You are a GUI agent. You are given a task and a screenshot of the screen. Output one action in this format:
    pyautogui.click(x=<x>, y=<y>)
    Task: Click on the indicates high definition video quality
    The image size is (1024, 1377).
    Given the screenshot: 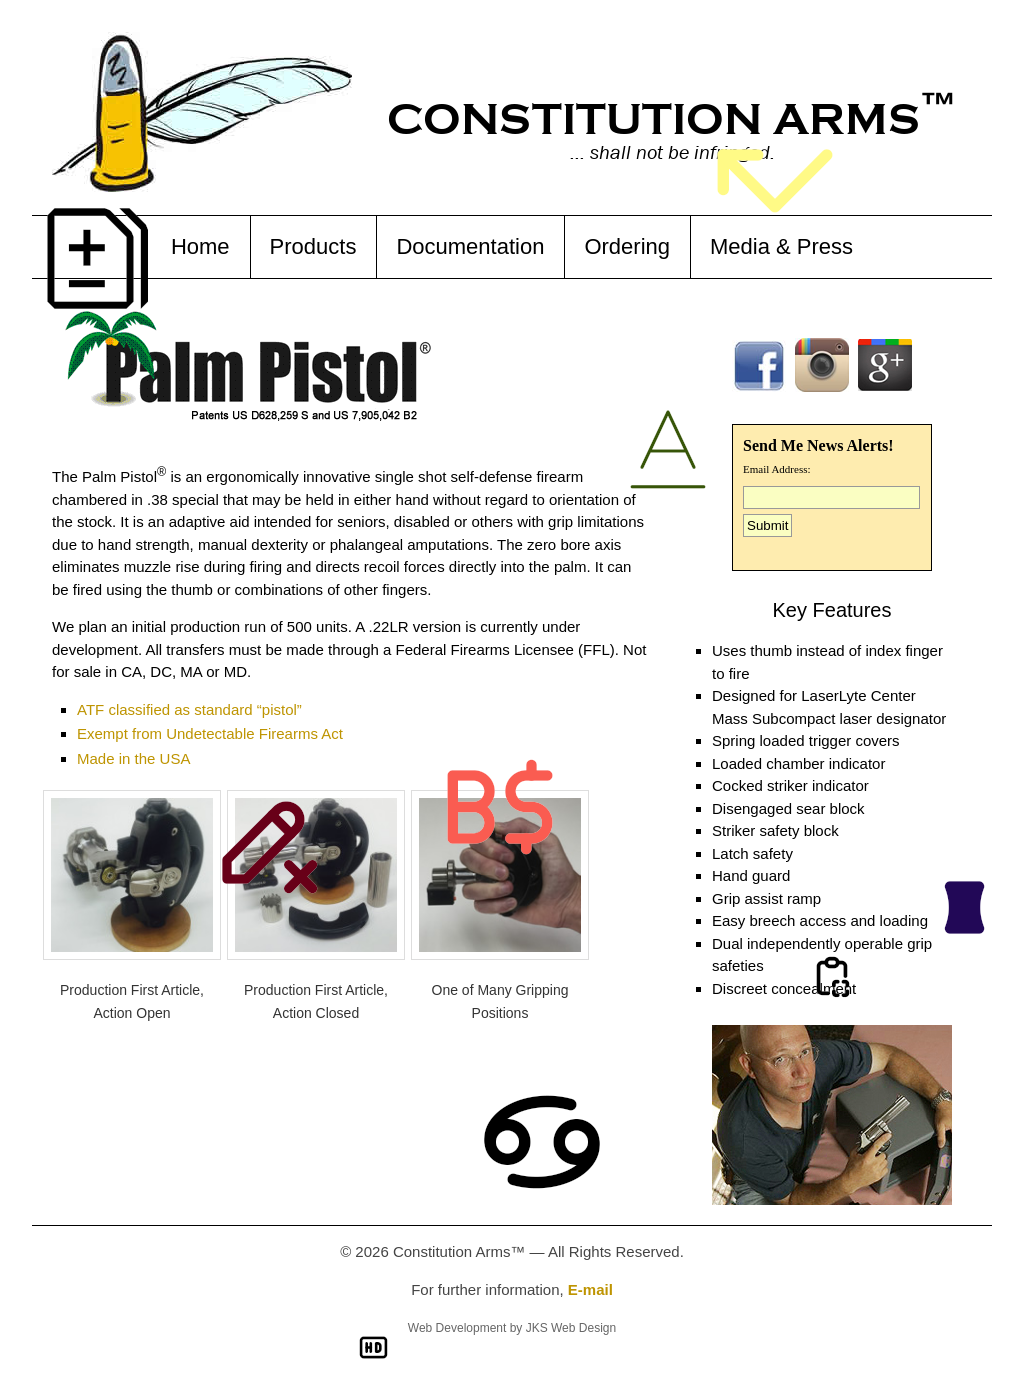 What is the action you would take?
    pyautogui.click(x=373, y=1347)
    